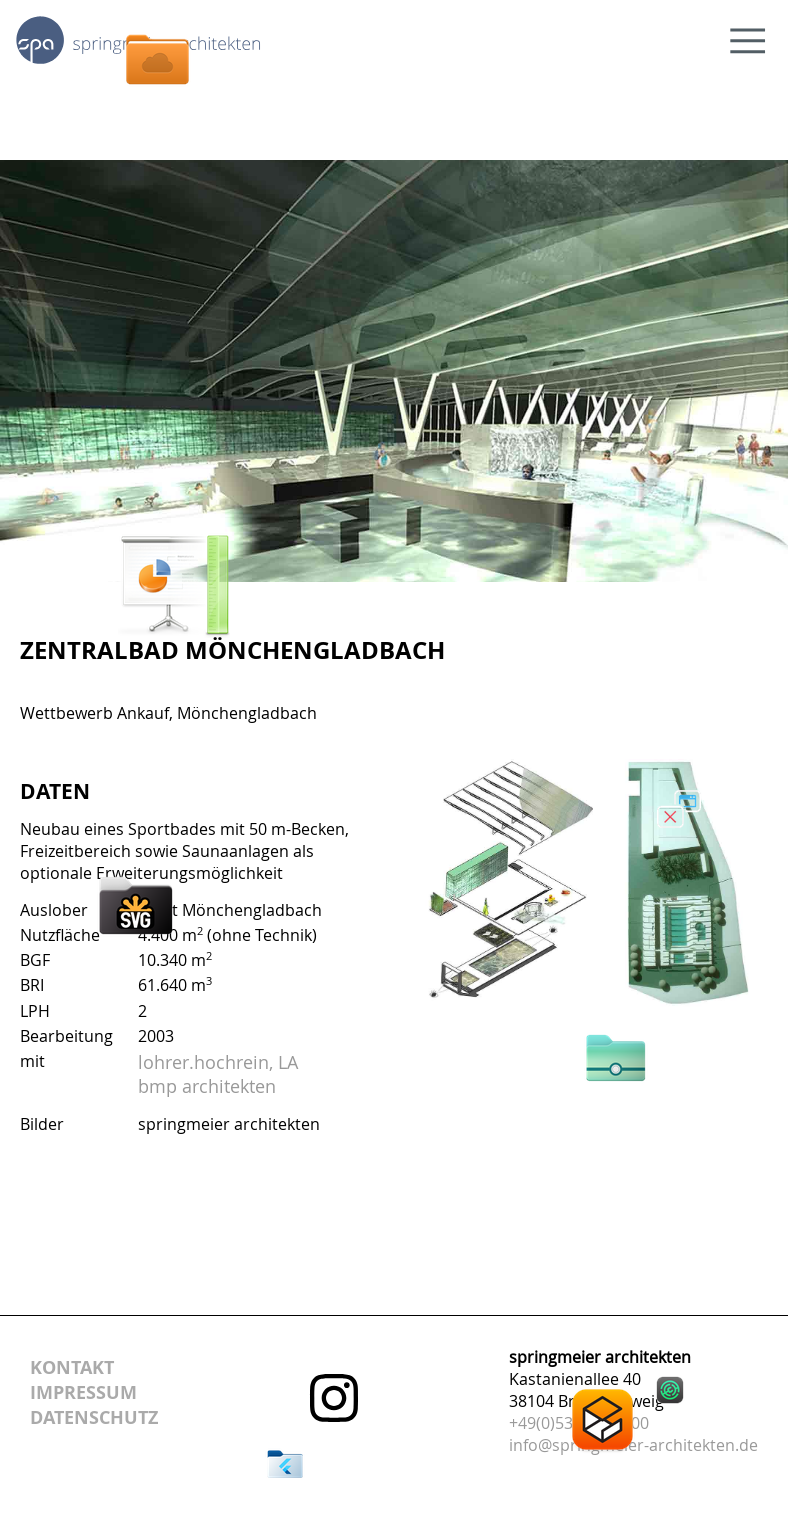 The height and width of the screenshot is (1535, 788). What do you see at coordinates (615, 1059) in the screenshot?
I see `open folder containing pokémon game files` at bounding box center [615, 1059].